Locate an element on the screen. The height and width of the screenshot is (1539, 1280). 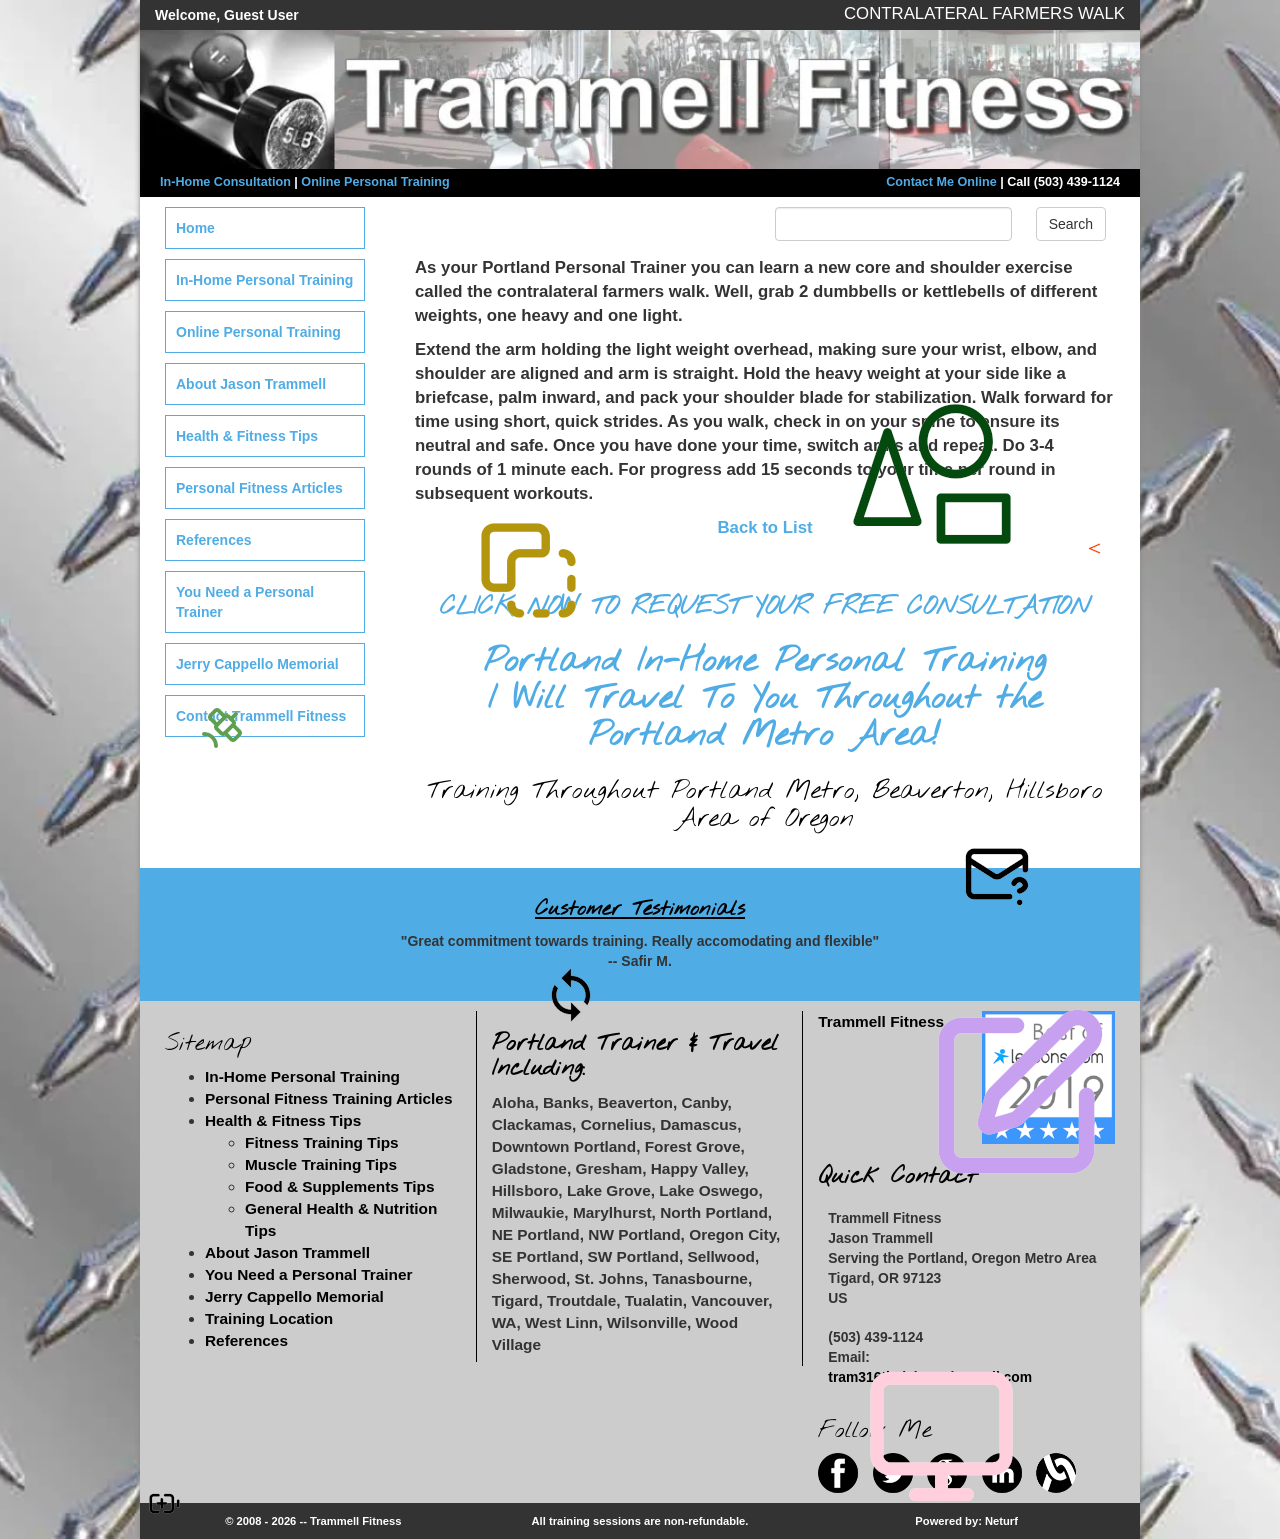
compose a new post or message is located at coordinates (1016, 1095).